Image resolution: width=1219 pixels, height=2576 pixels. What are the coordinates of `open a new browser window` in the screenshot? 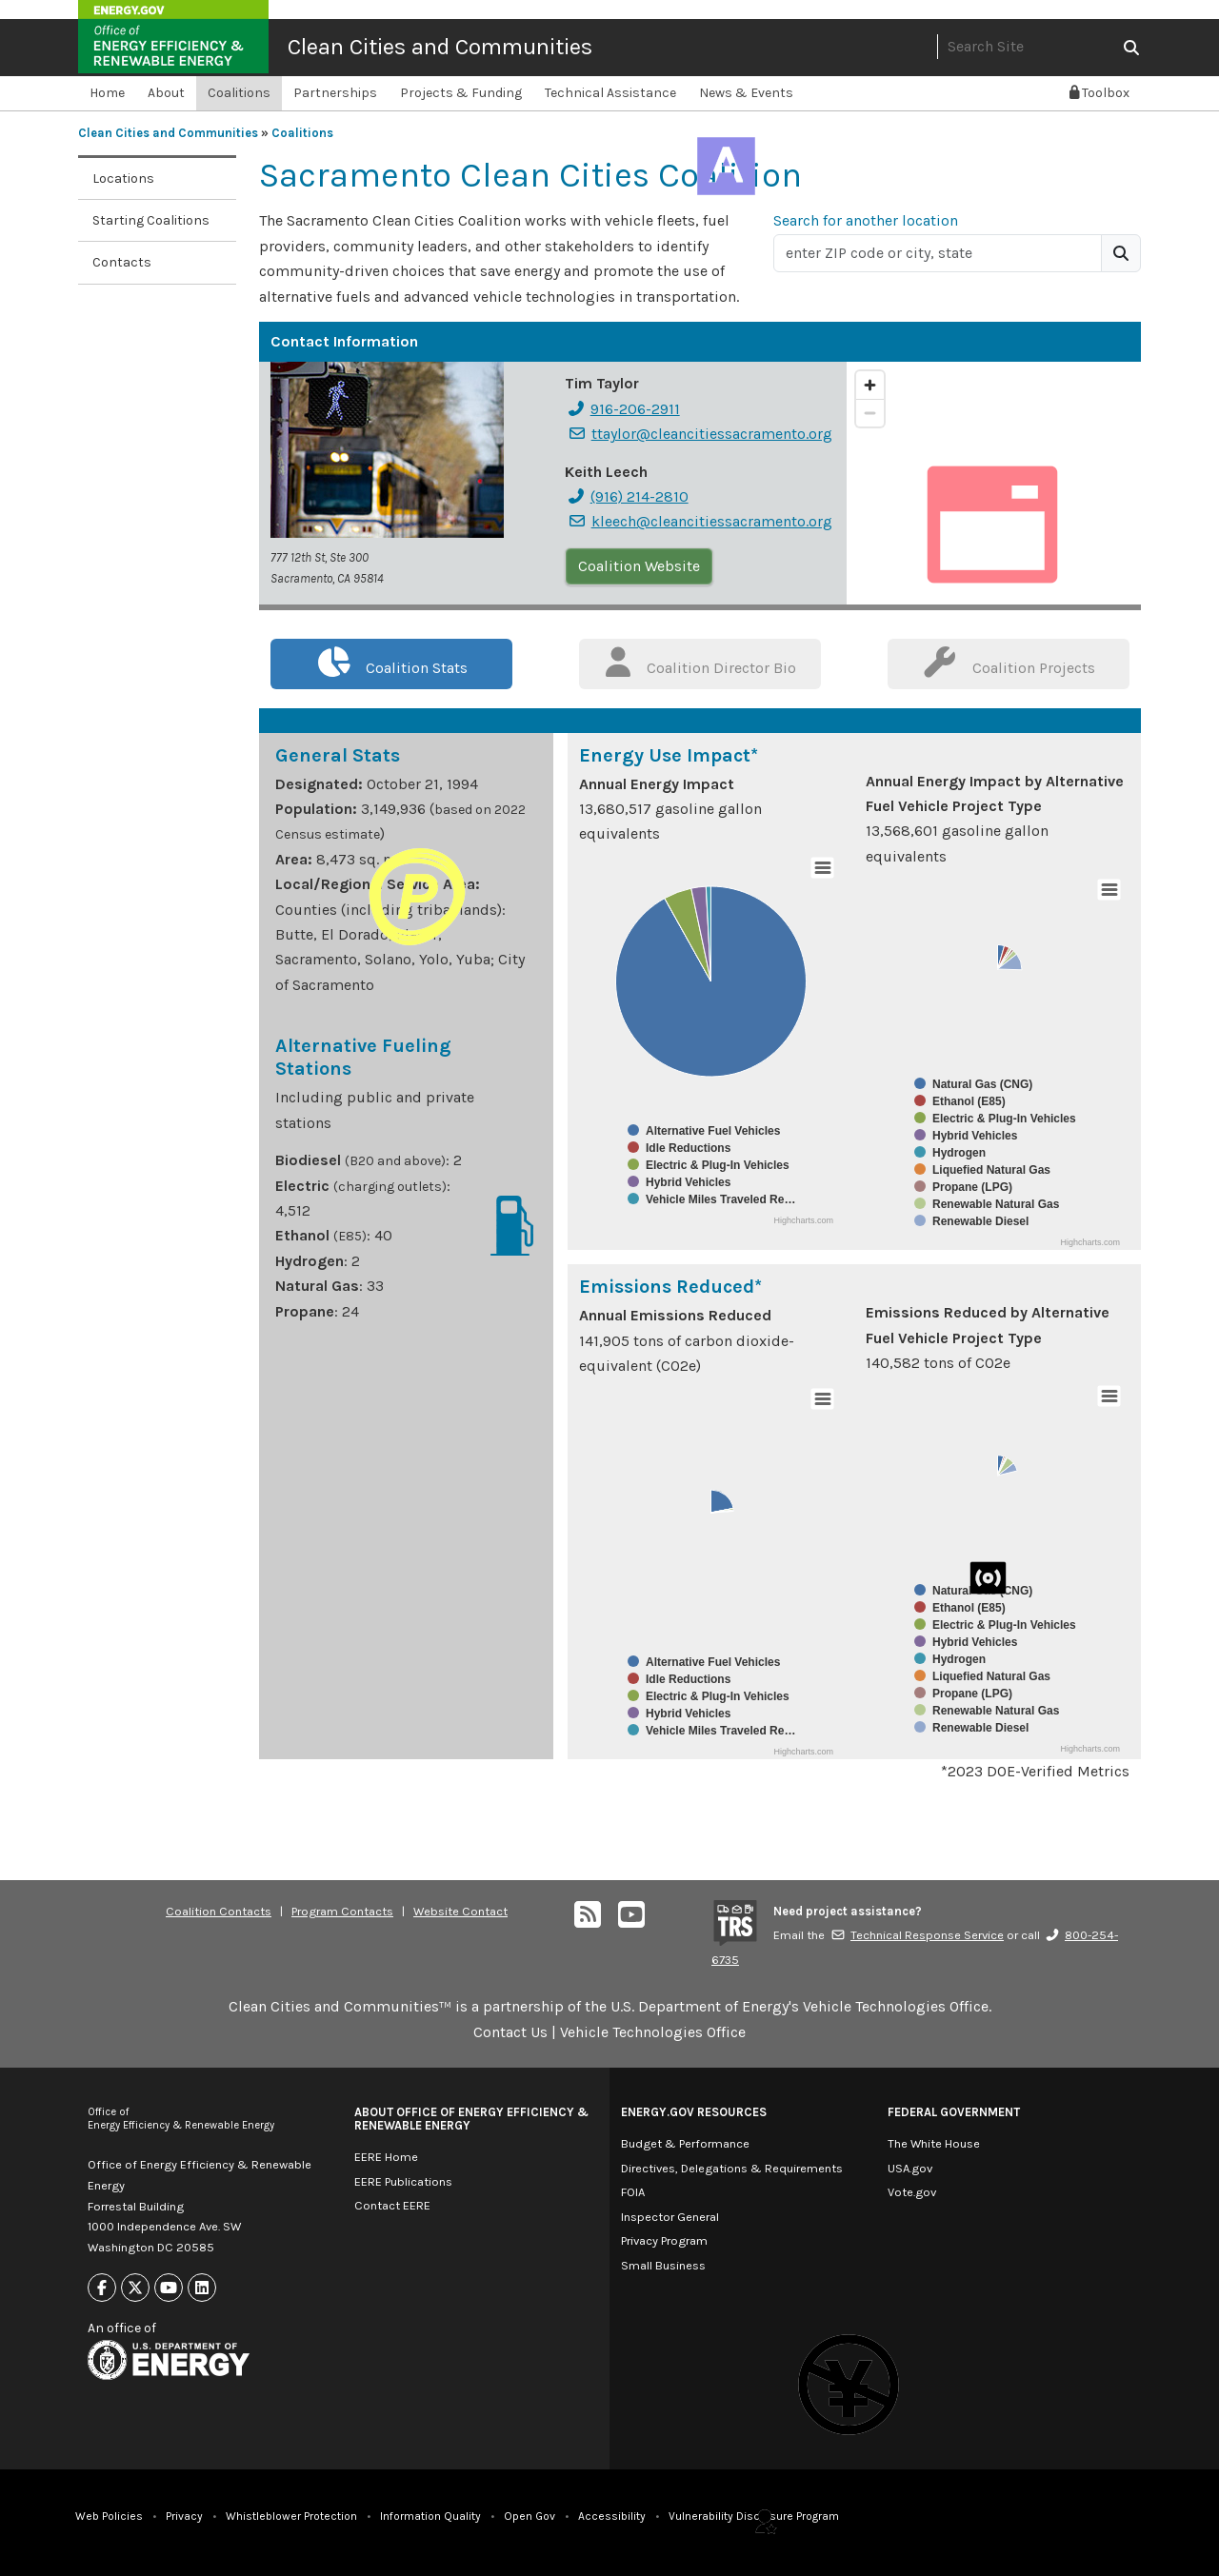 It's located at (992, 525).